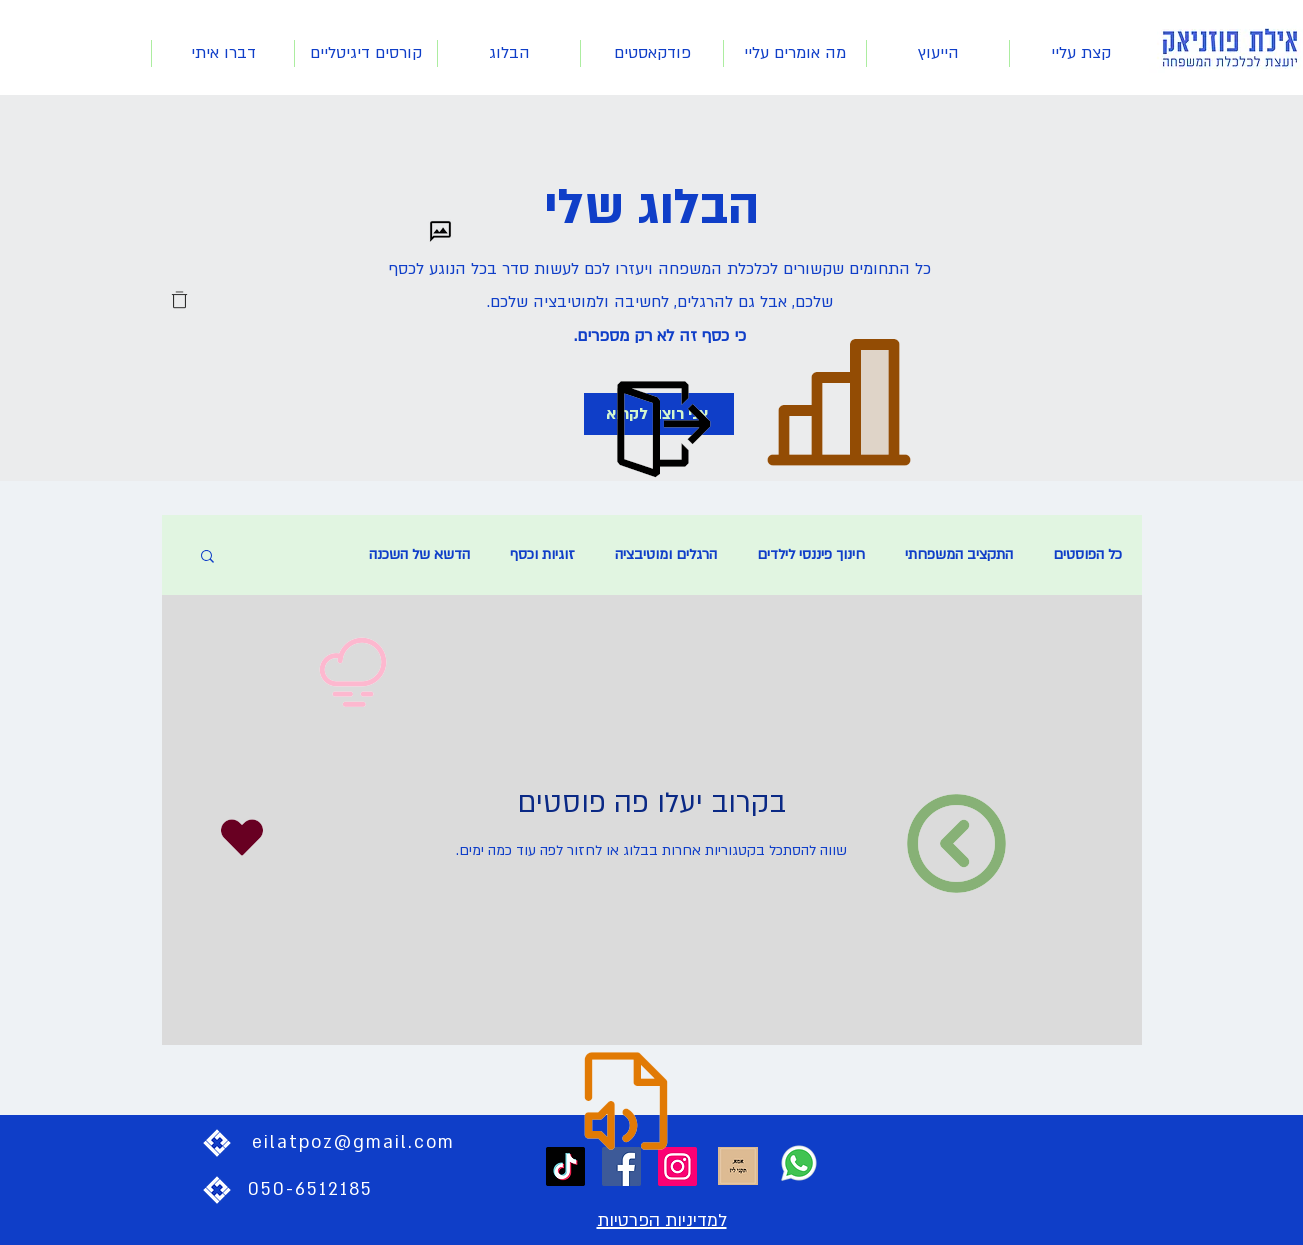  What do you see at coordinates (242, 836) in the screenshot?
I see `add item to favorites` at bounding box center [242, 836].